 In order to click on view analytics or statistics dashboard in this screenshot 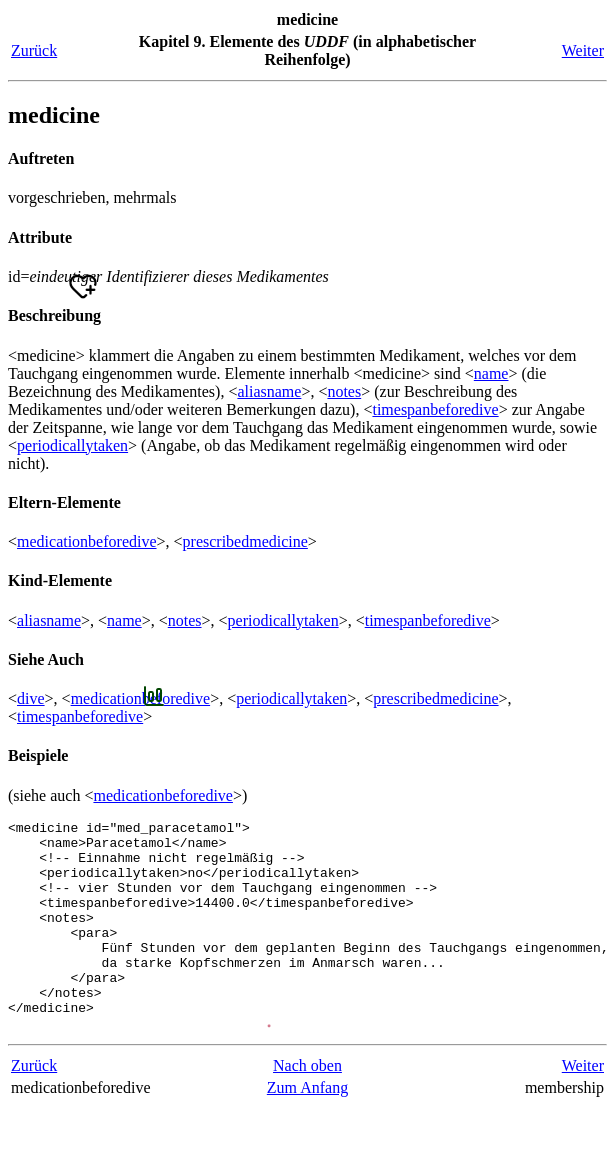, I will do `click(154, 696)`.